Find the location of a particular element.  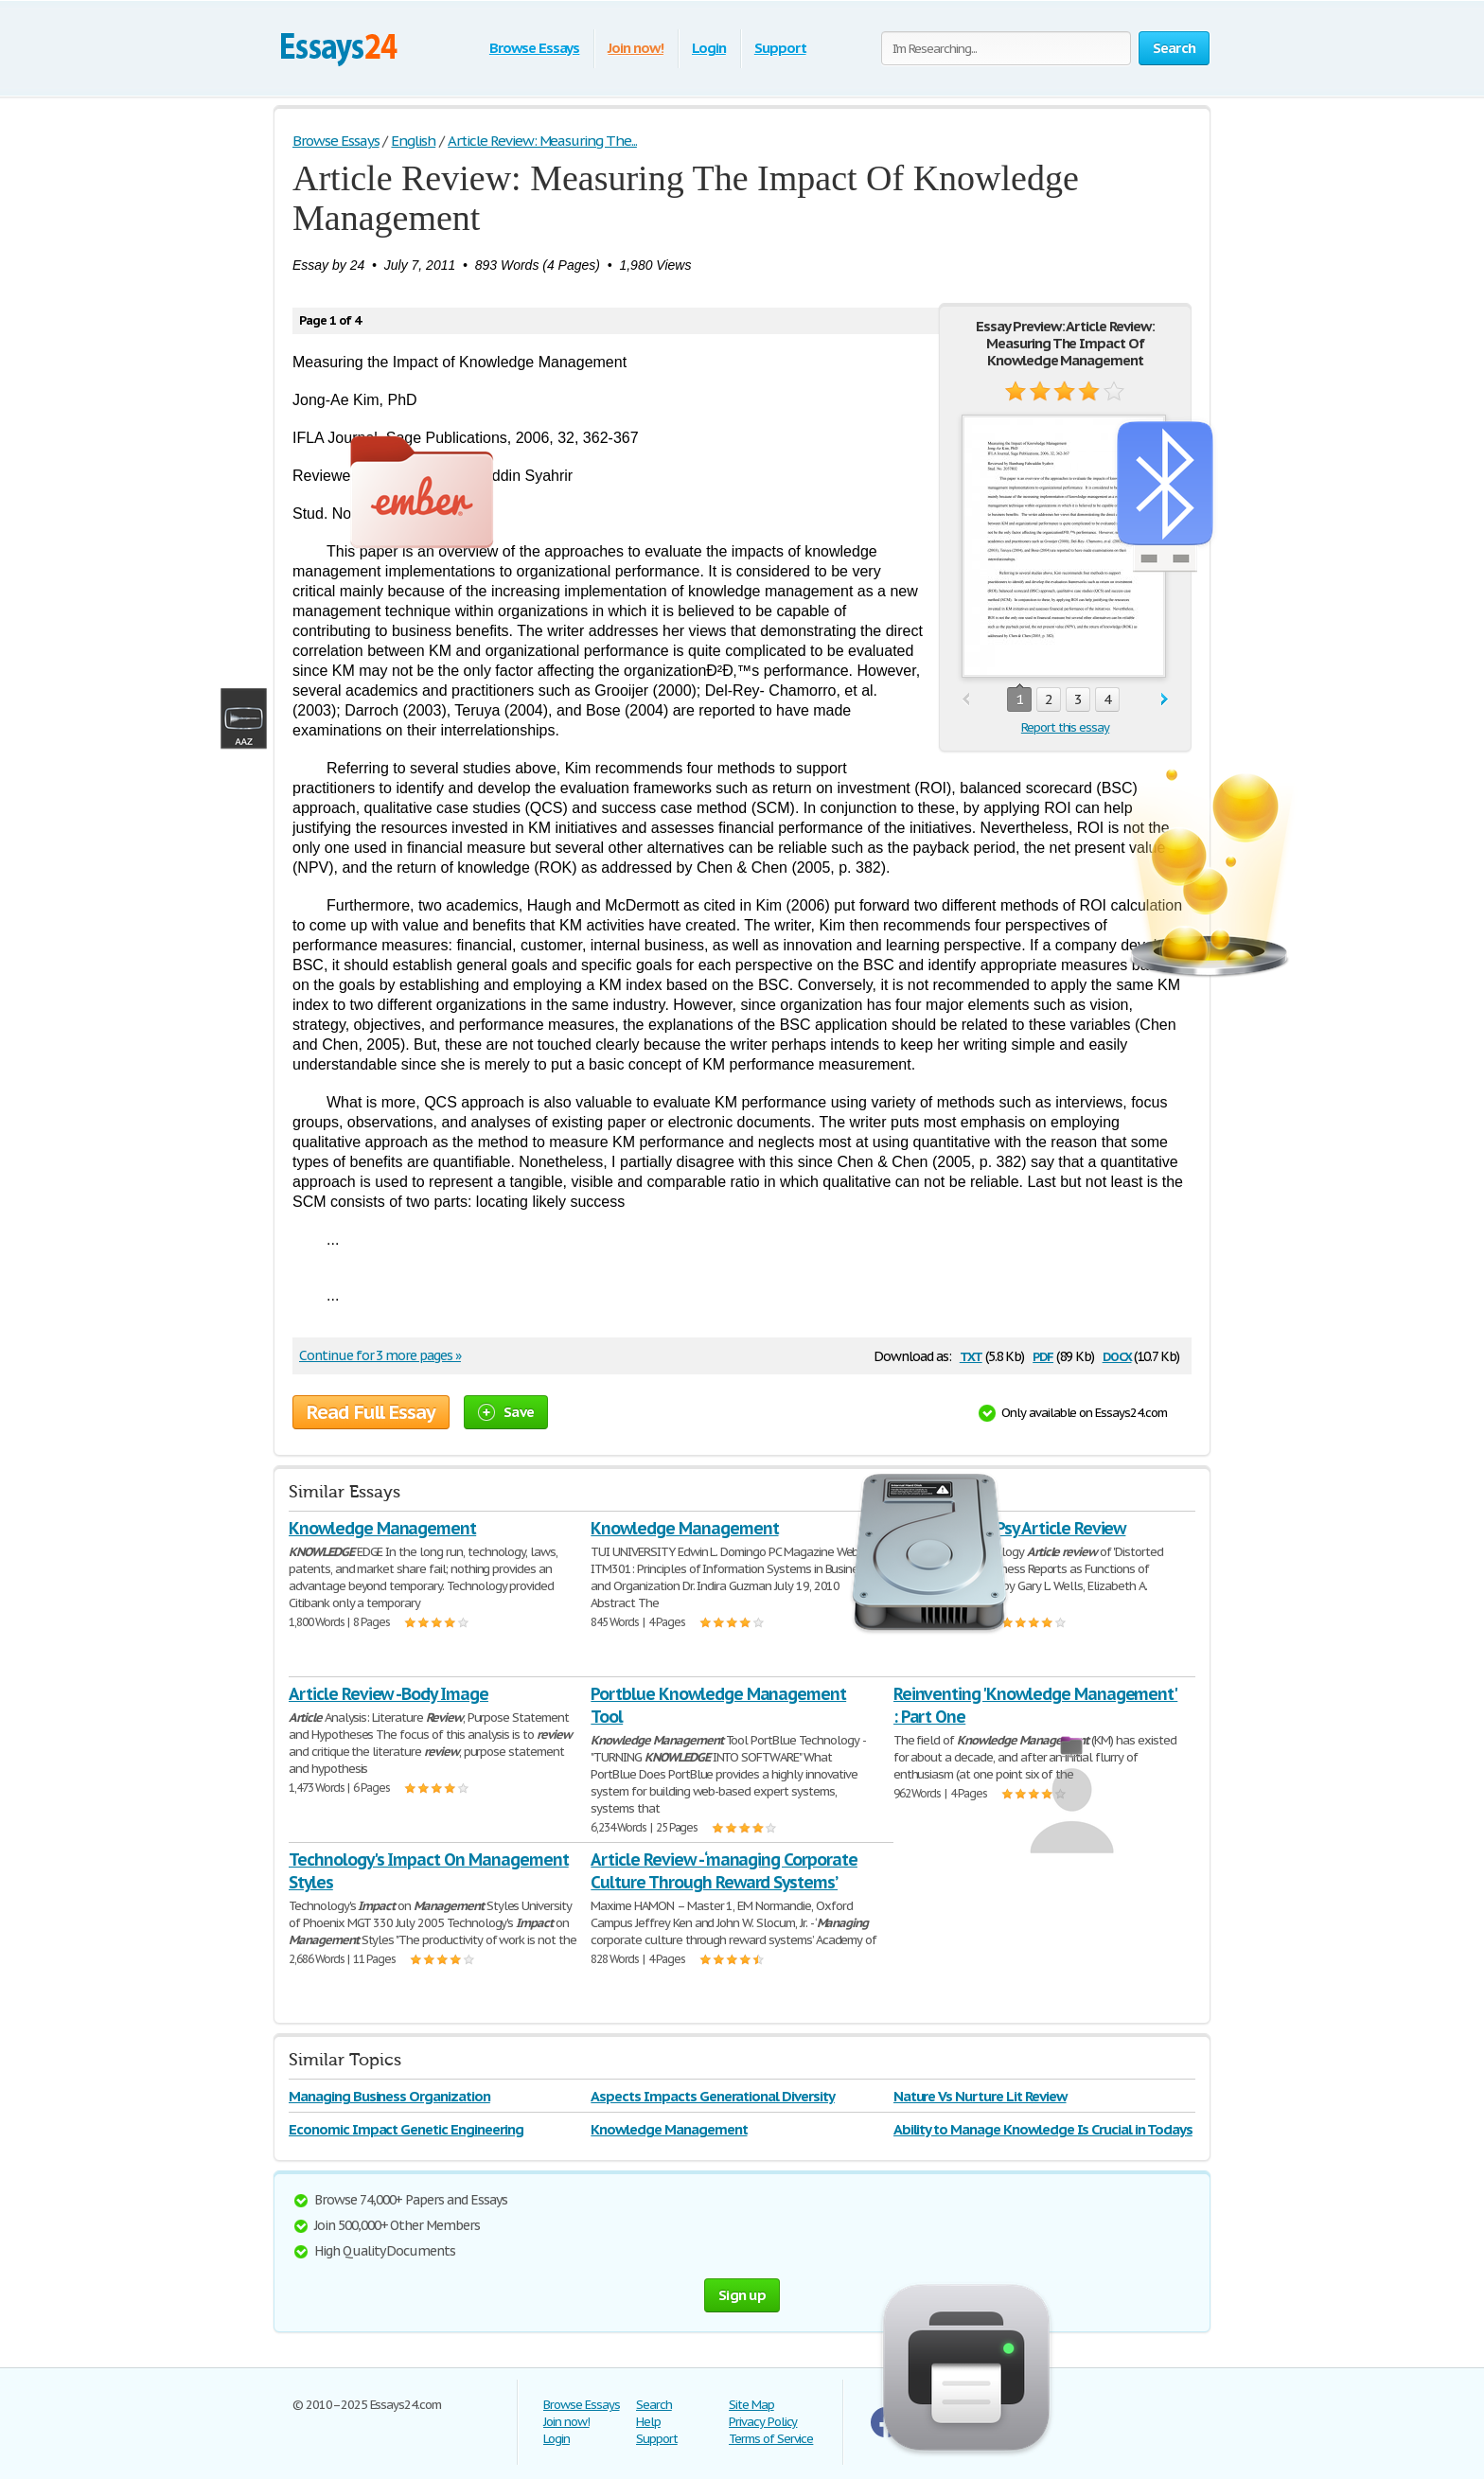

access particle emitter effects library in iMovie is located at coordinates (1209, 868).